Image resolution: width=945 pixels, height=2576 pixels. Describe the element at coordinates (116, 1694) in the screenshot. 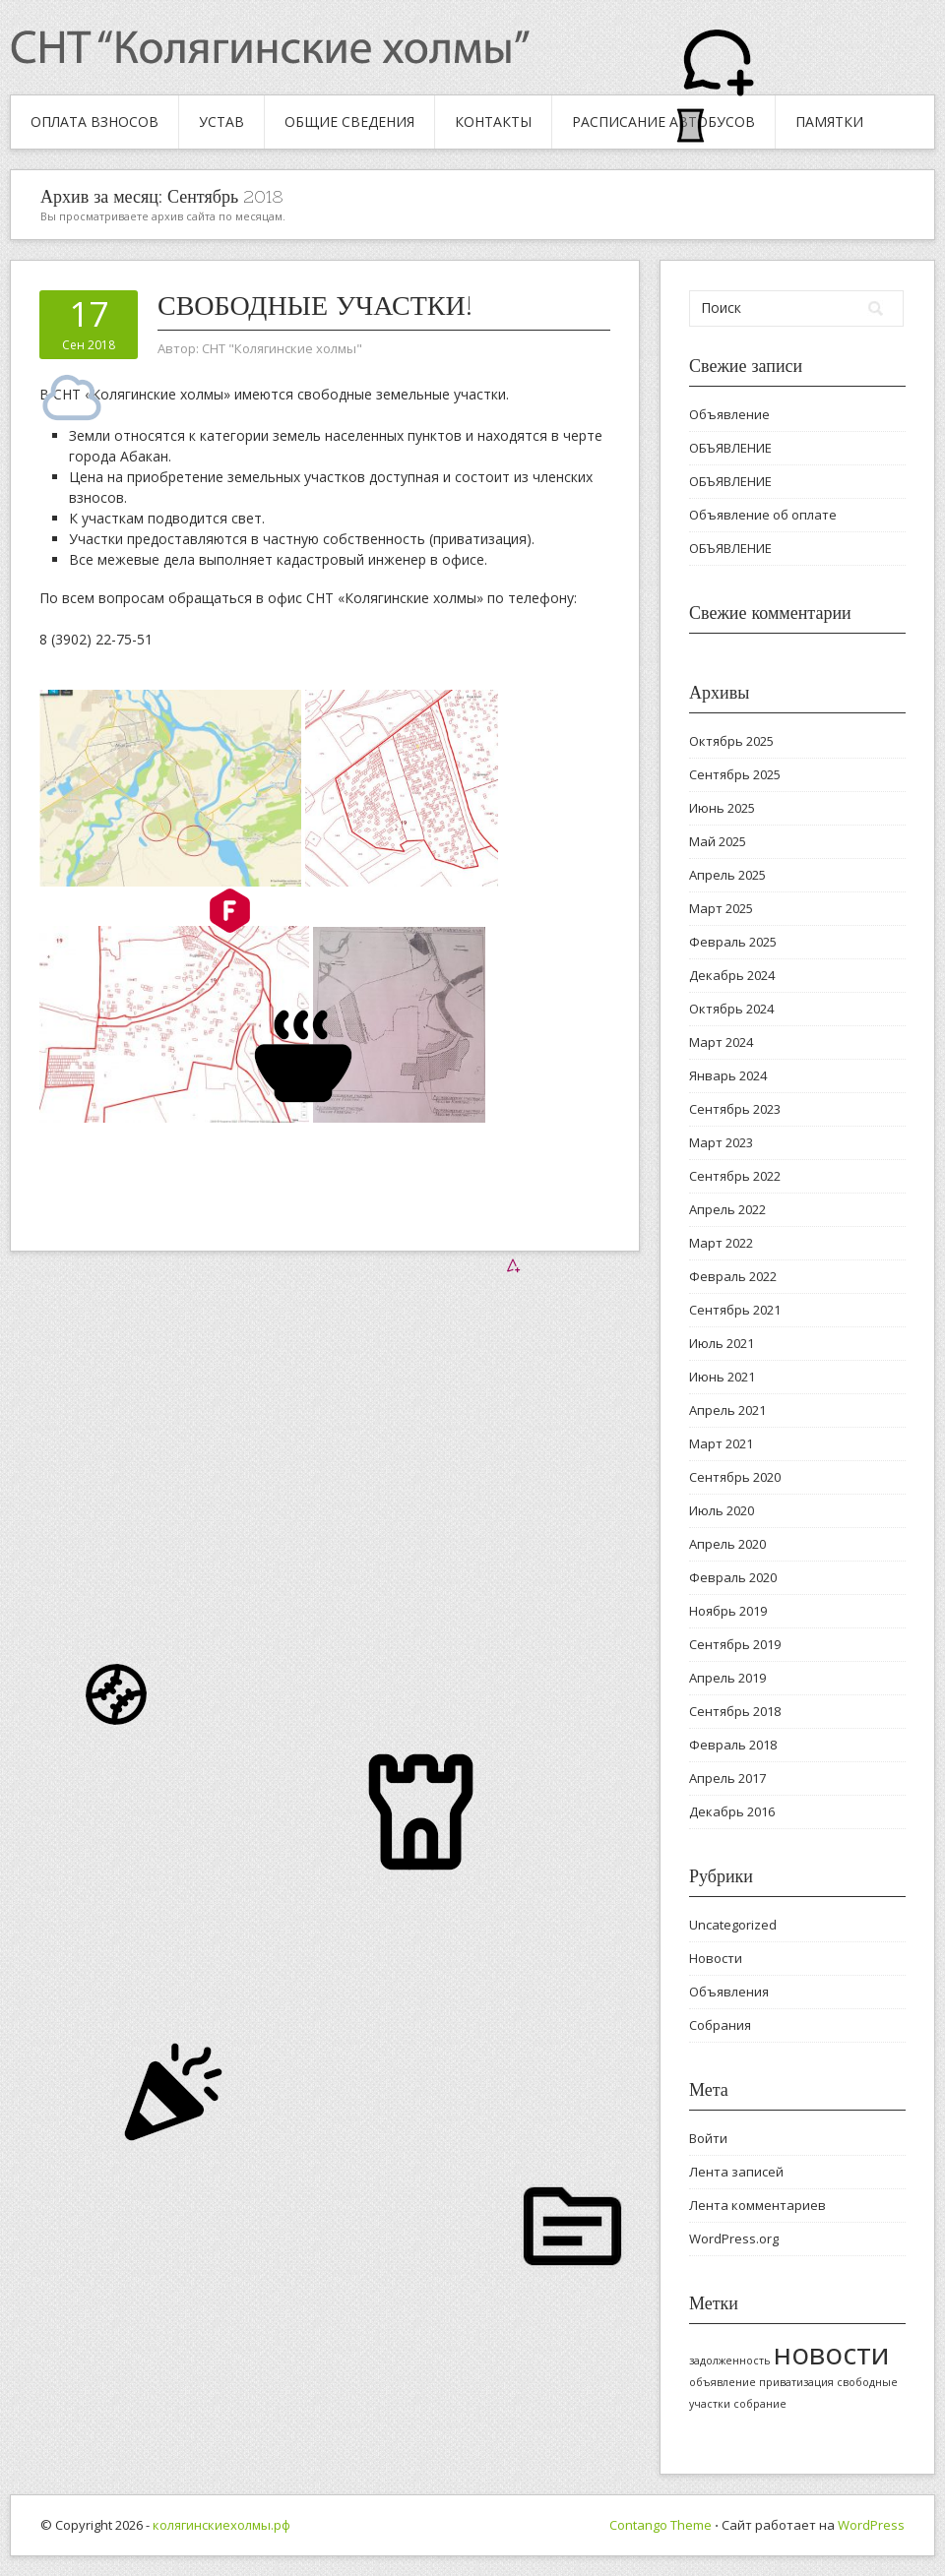

I see `view baseball scores or stats` at that location.